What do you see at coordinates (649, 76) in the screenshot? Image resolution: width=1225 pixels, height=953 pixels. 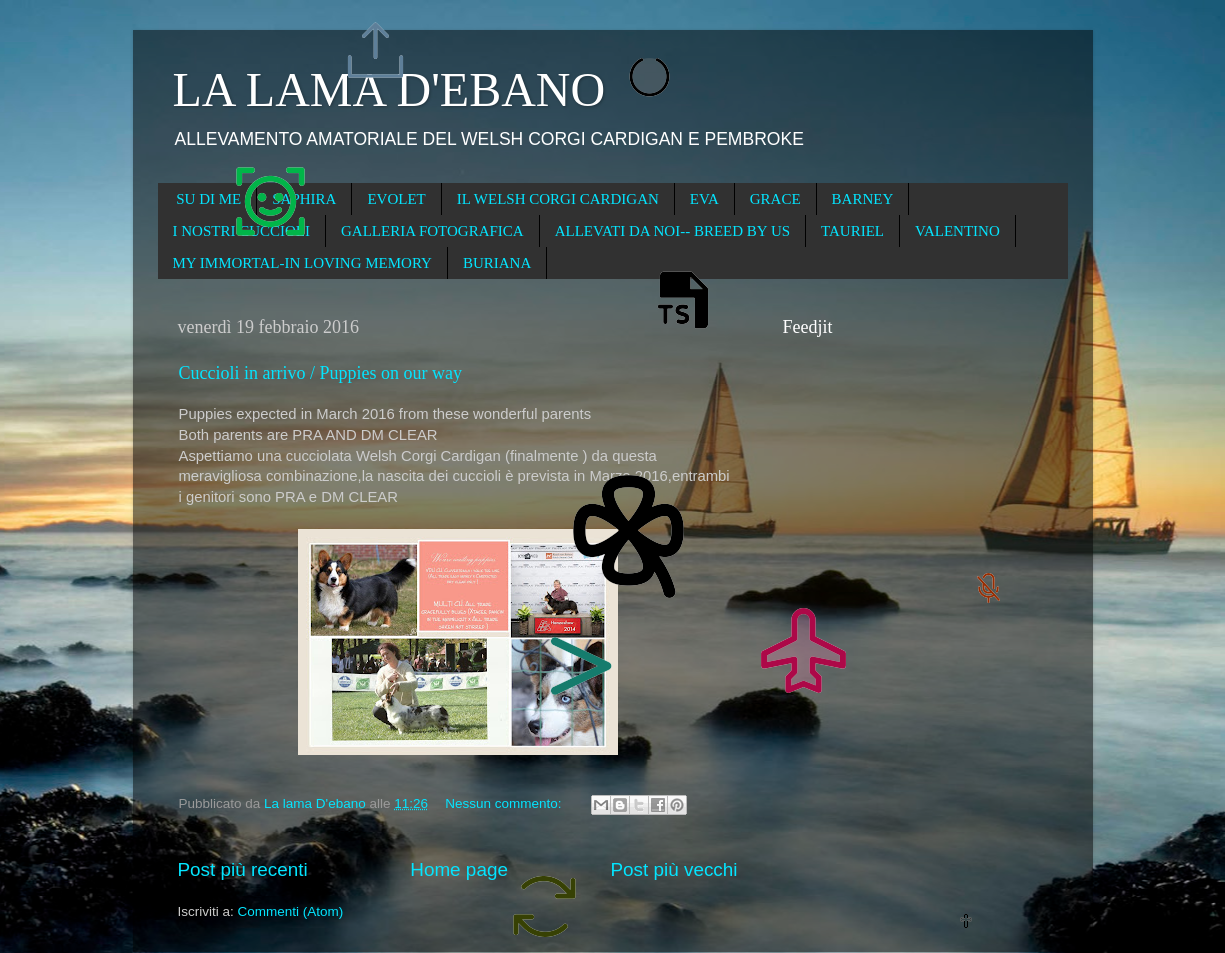 I see `loading or processing in progress` at bounding box center [649, 76].